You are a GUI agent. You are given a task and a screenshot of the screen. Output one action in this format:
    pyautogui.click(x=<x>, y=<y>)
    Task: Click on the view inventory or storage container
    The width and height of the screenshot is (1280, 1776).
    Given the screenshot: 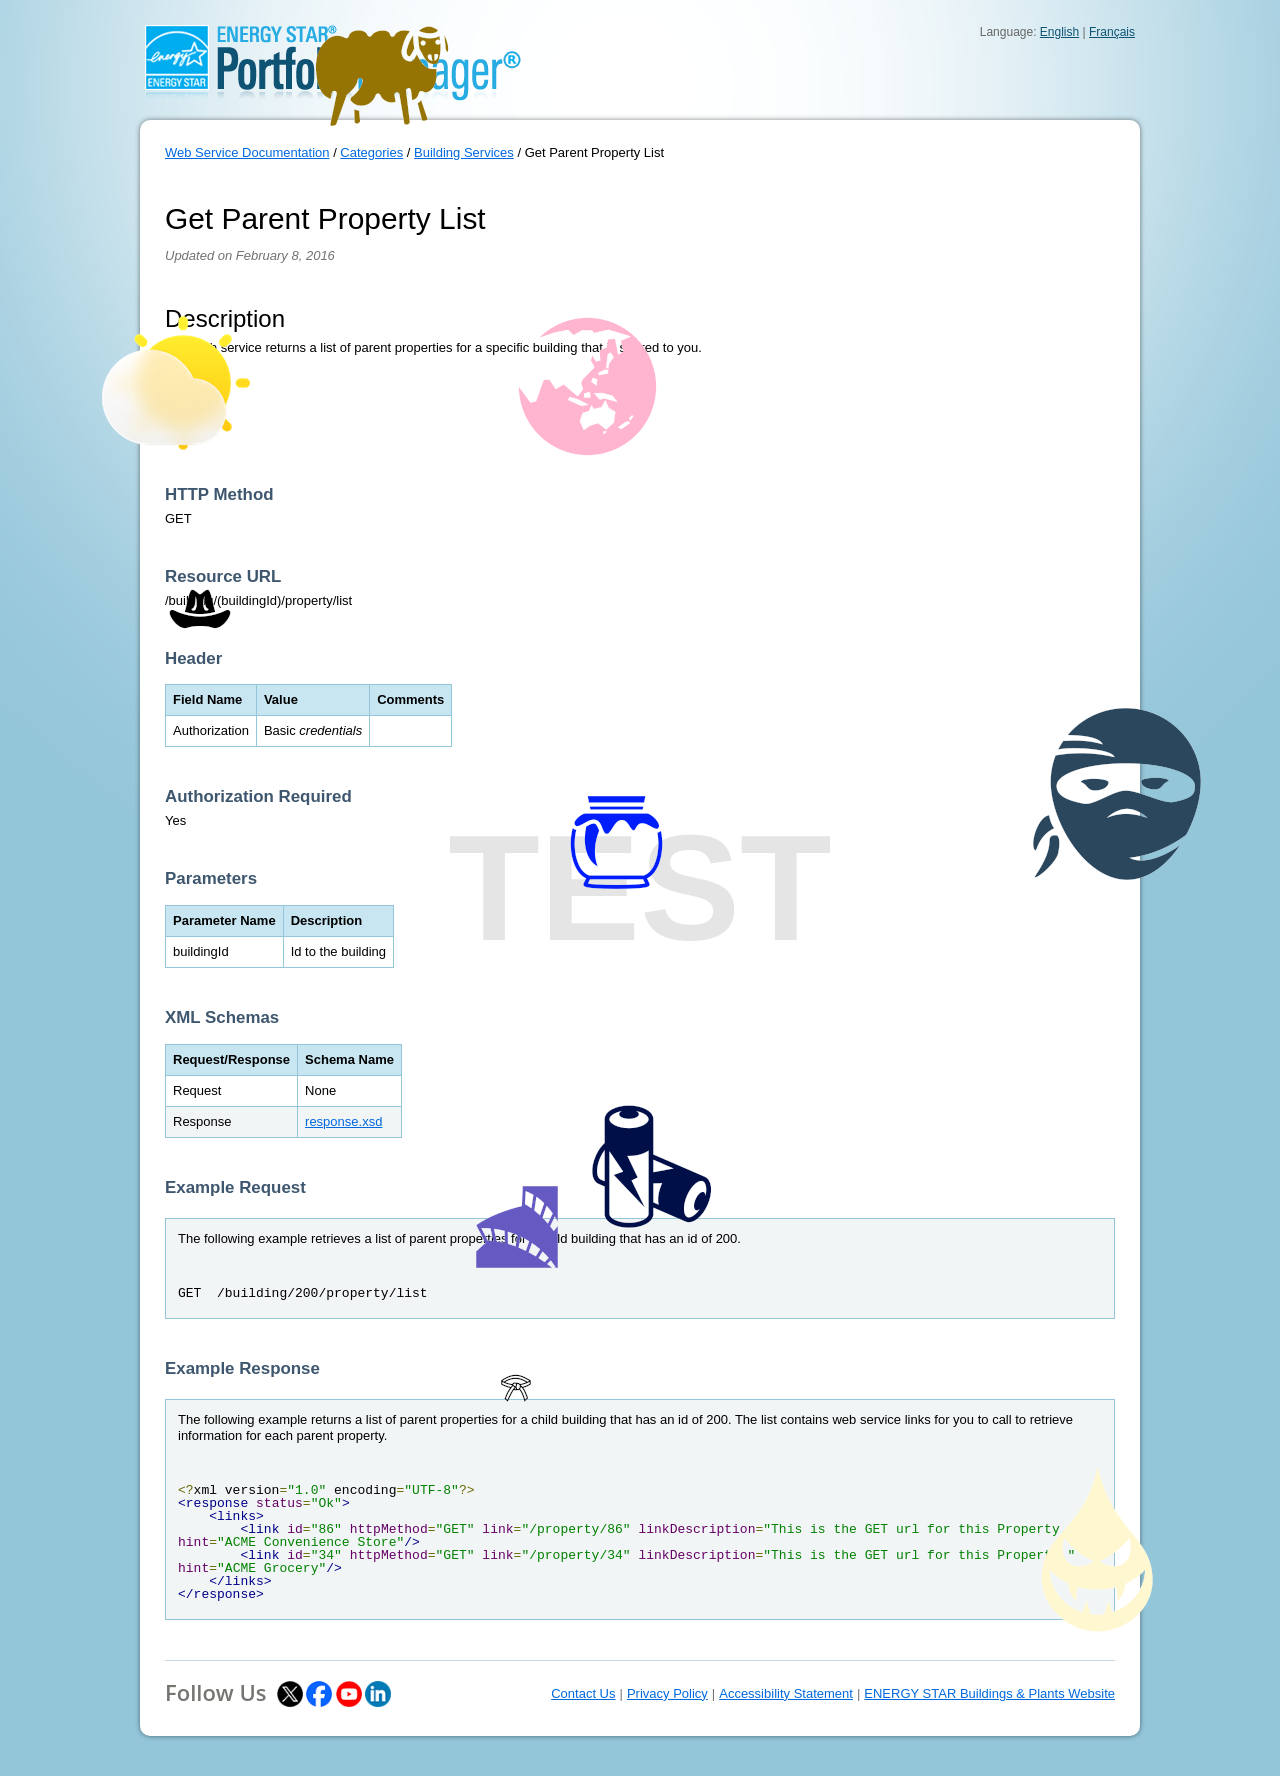 What is the action you would take?
    pyautogui.click(x=616, y=842)
    